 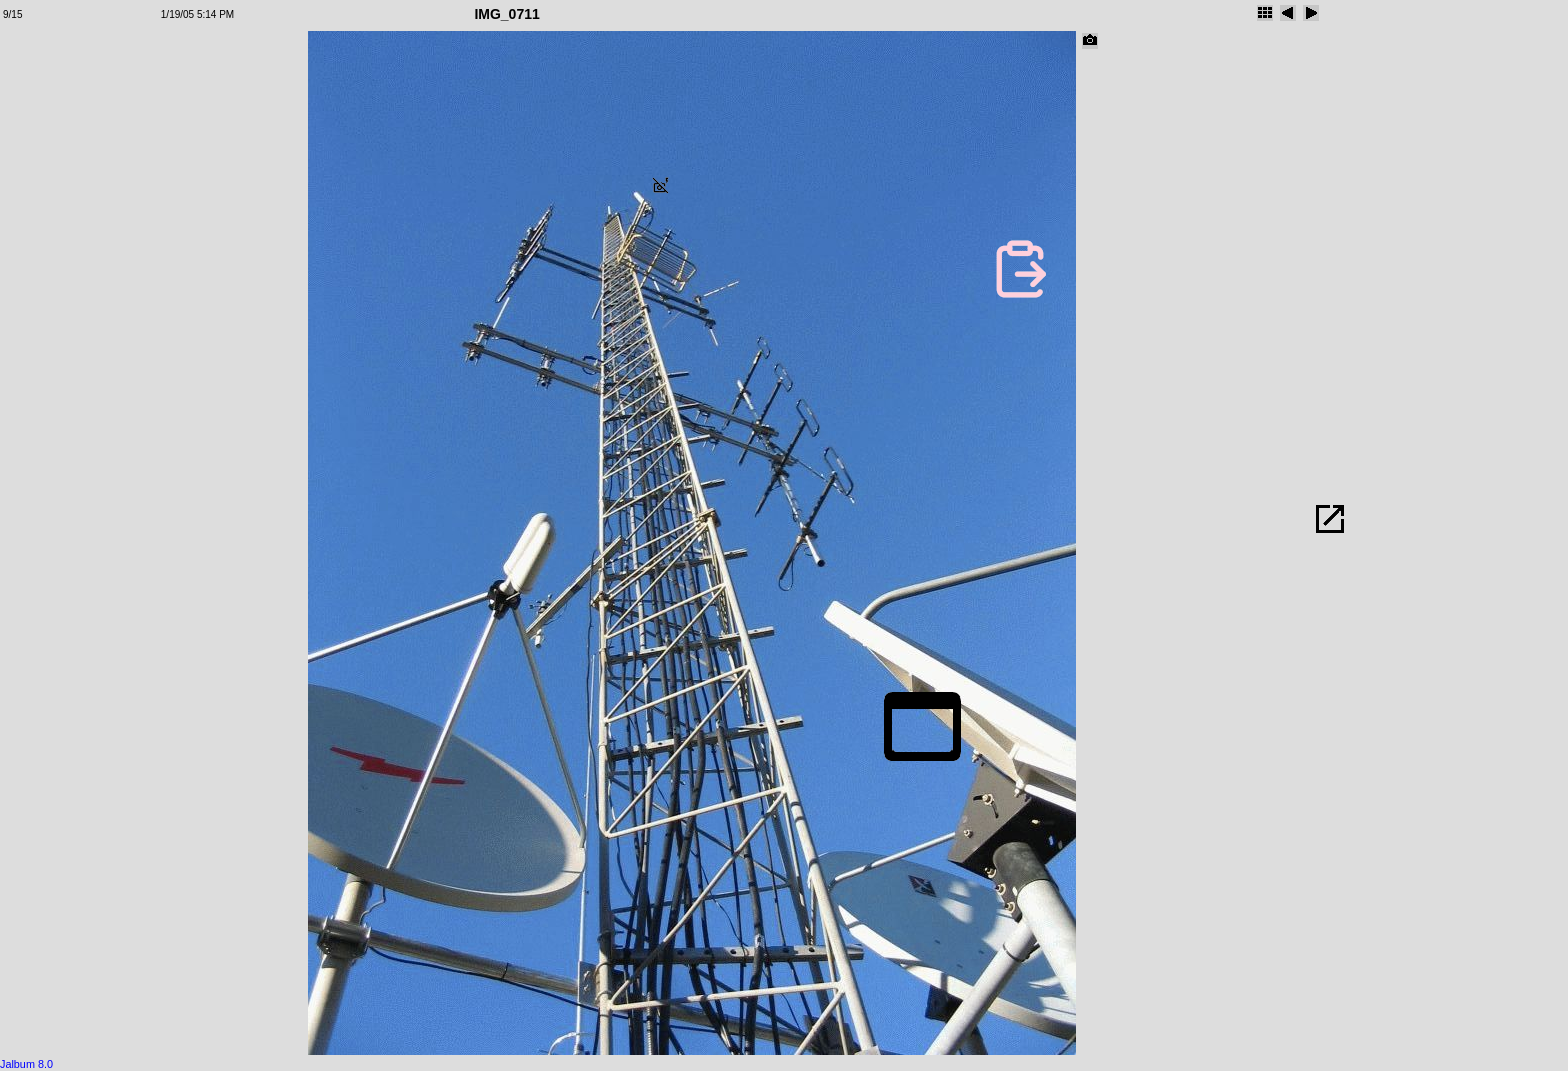 I want to click on open a web browser or web view, so click(x=922, y=726).